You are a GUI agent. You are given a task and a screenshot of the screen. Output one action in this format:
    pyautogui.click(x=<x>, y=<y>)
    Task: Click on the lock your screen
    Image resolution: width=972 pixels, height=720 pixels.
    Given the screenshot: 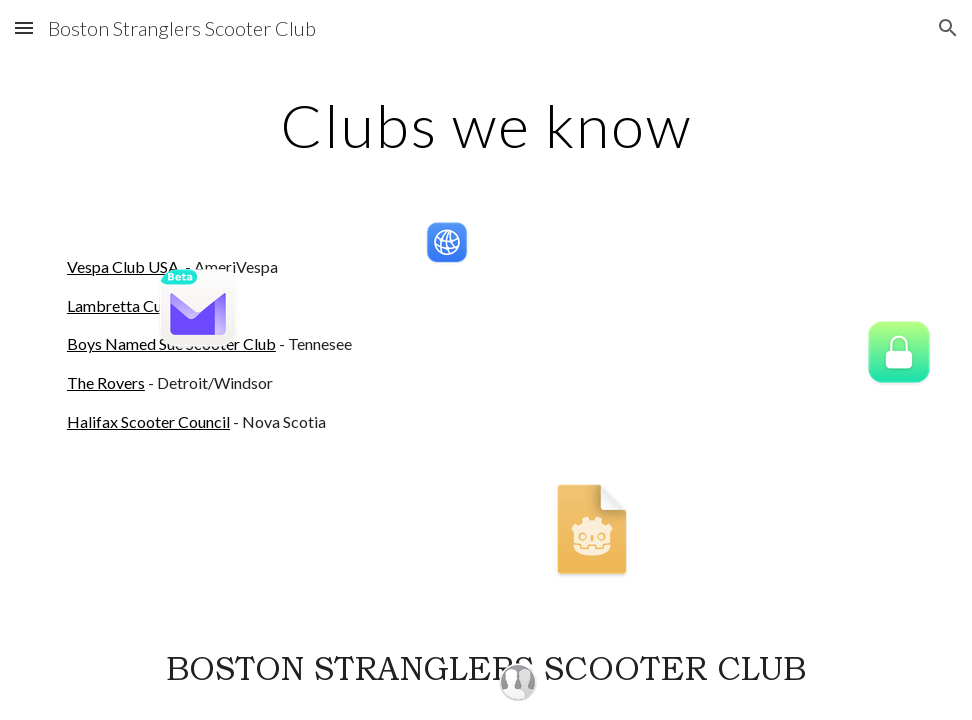 What is the action you would take?
    pyautogui.click(x=899, y=352)
    